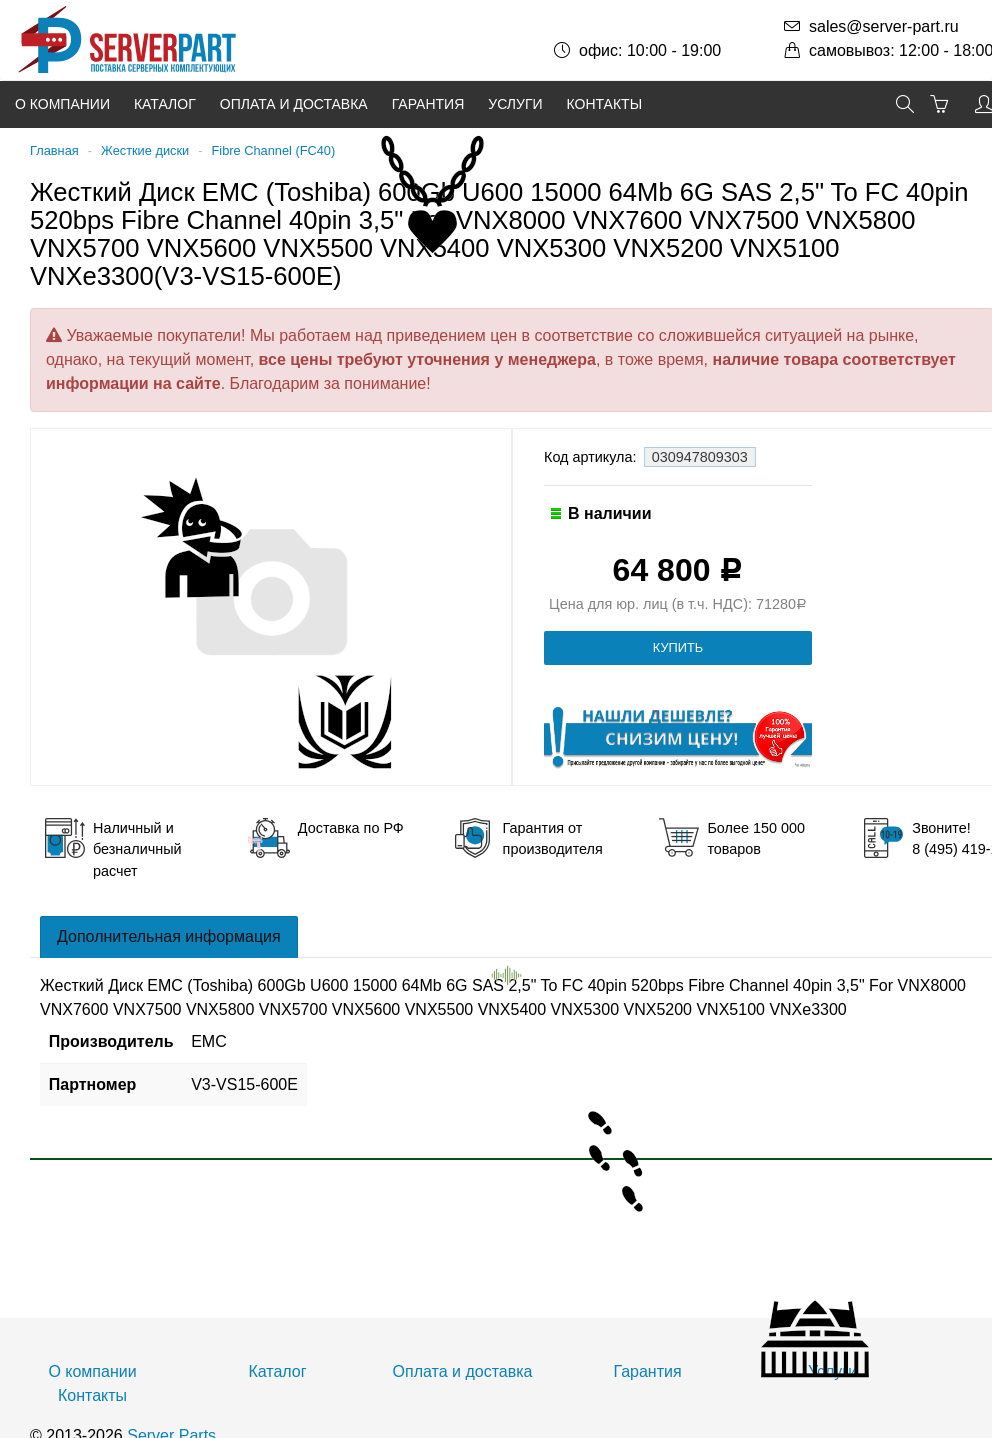  I want to click on track your steps or walking activity, so click(615, 1161).